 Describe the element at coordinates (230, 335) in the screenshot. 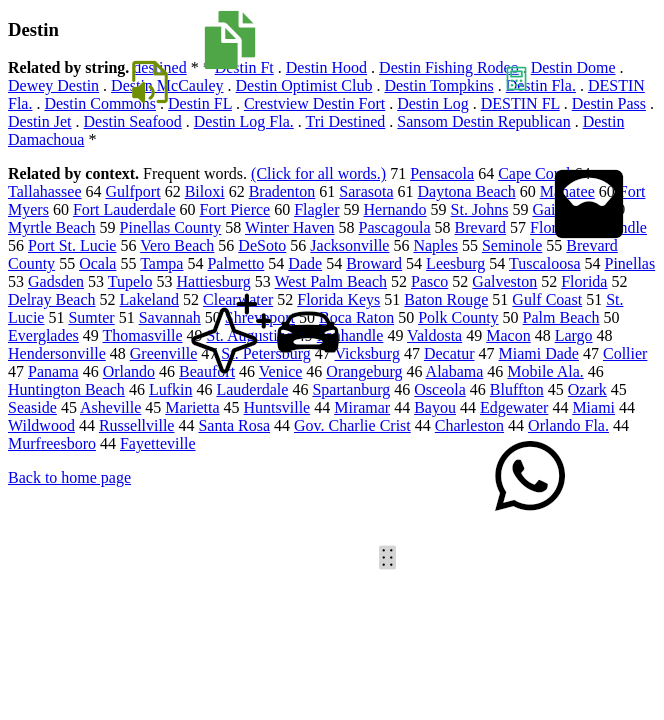

I see `indicates AI-generated or enhanced content` at that location.